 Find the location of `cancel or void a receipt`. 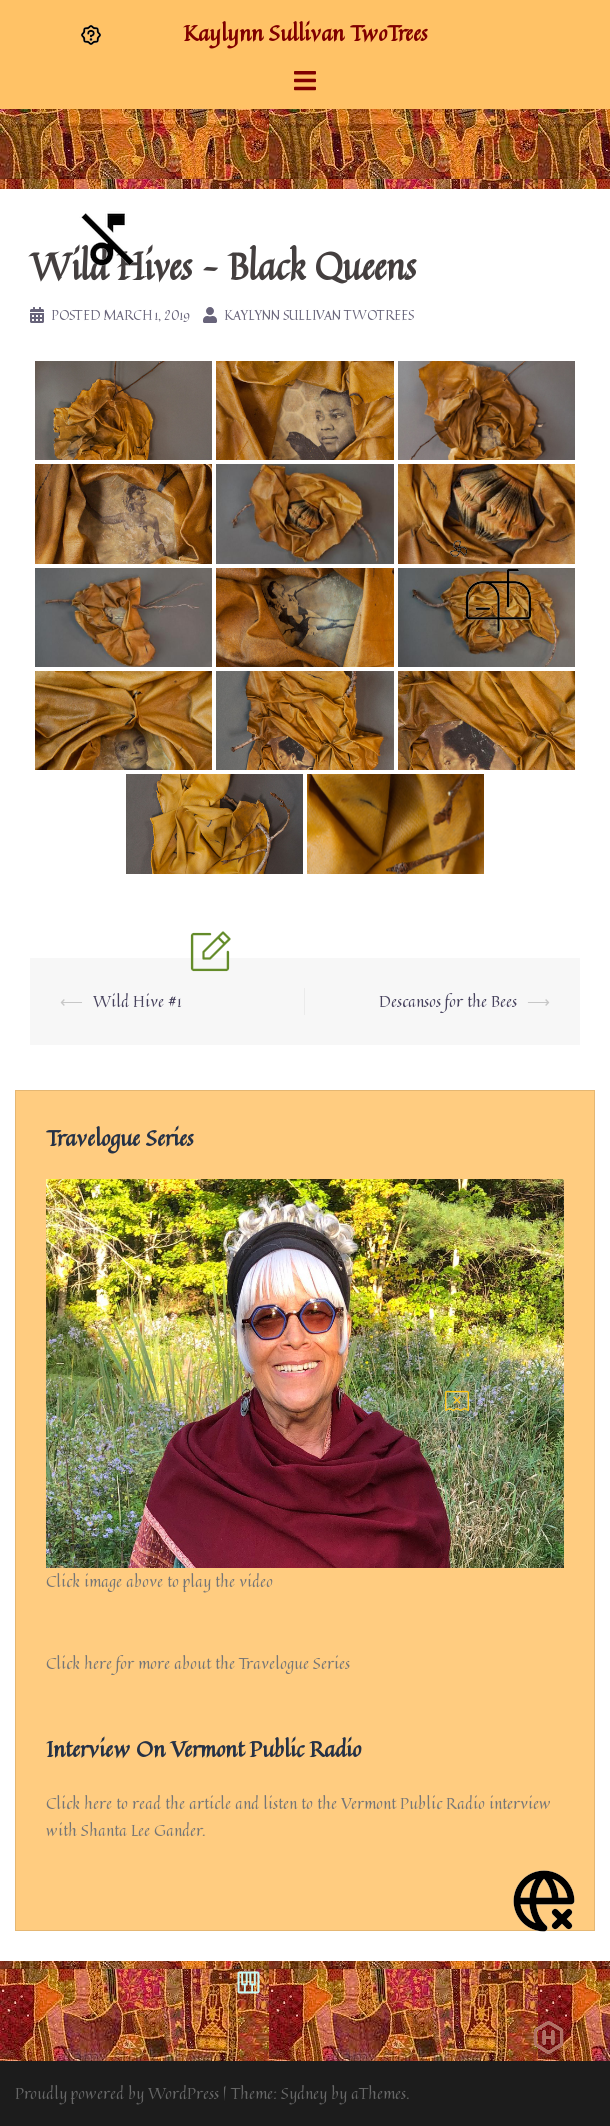

cancel or void a receipt is located at coordinates (457, 1401).